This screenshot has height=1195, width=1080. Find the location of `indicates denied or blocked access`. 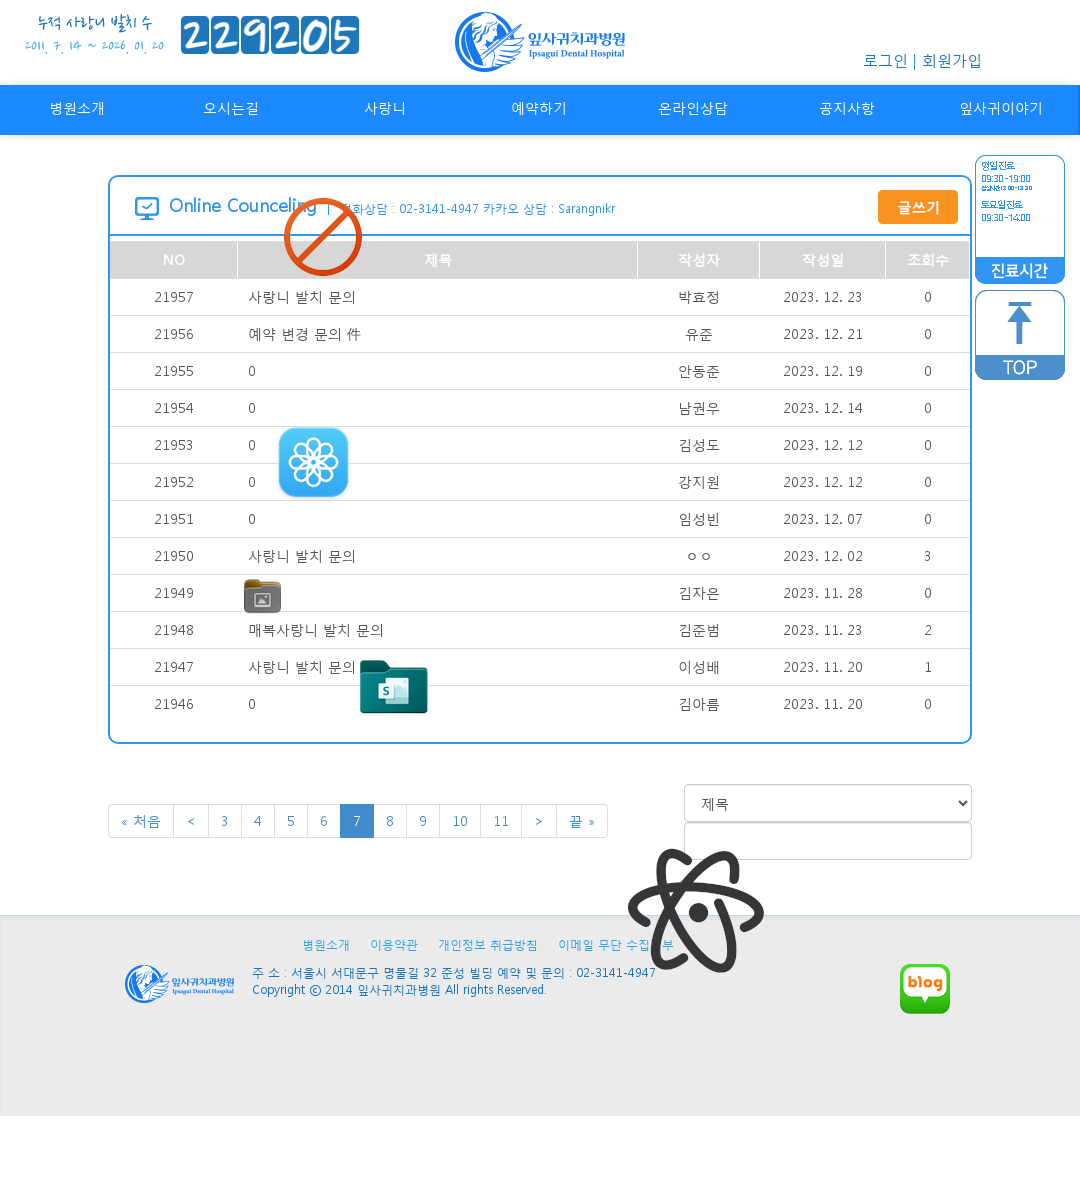

indicates denied or blocked access is located at coordinates (323, 237).